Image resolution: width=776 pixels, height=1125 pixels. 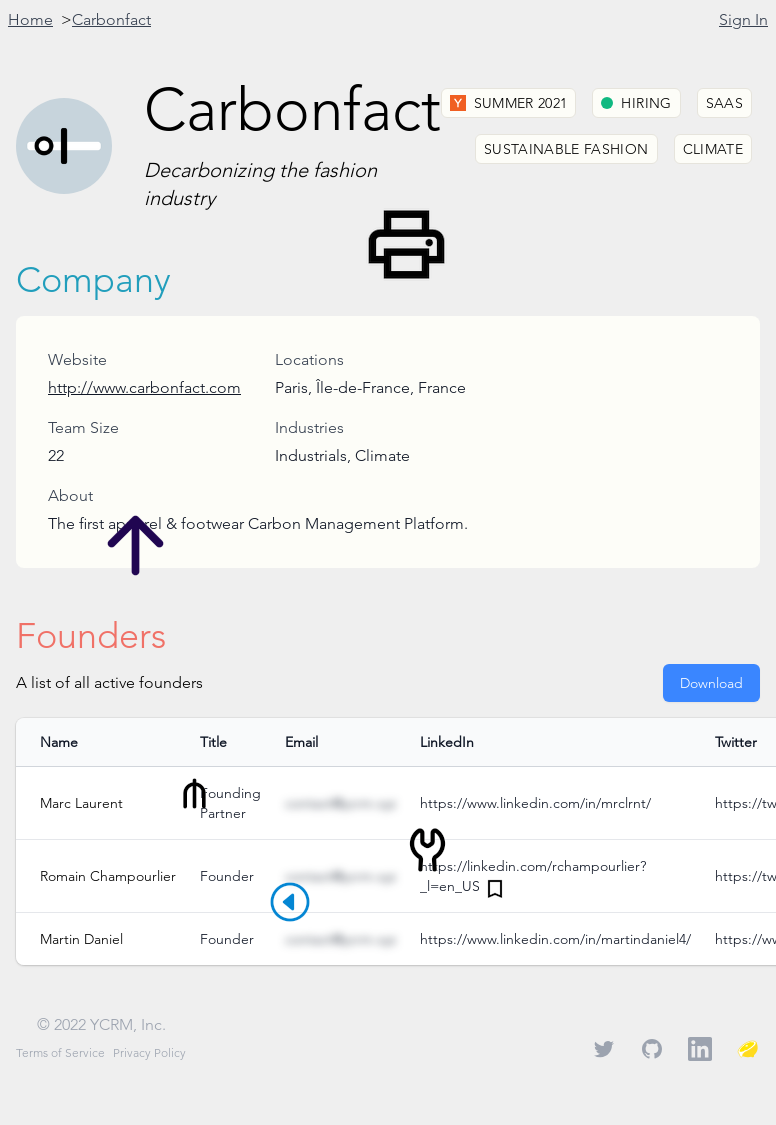 What do you see at coordinates (194, 793) in the screenshot?
I see `indicates azerbaijani manat currency` at bounding box center [194, 793].